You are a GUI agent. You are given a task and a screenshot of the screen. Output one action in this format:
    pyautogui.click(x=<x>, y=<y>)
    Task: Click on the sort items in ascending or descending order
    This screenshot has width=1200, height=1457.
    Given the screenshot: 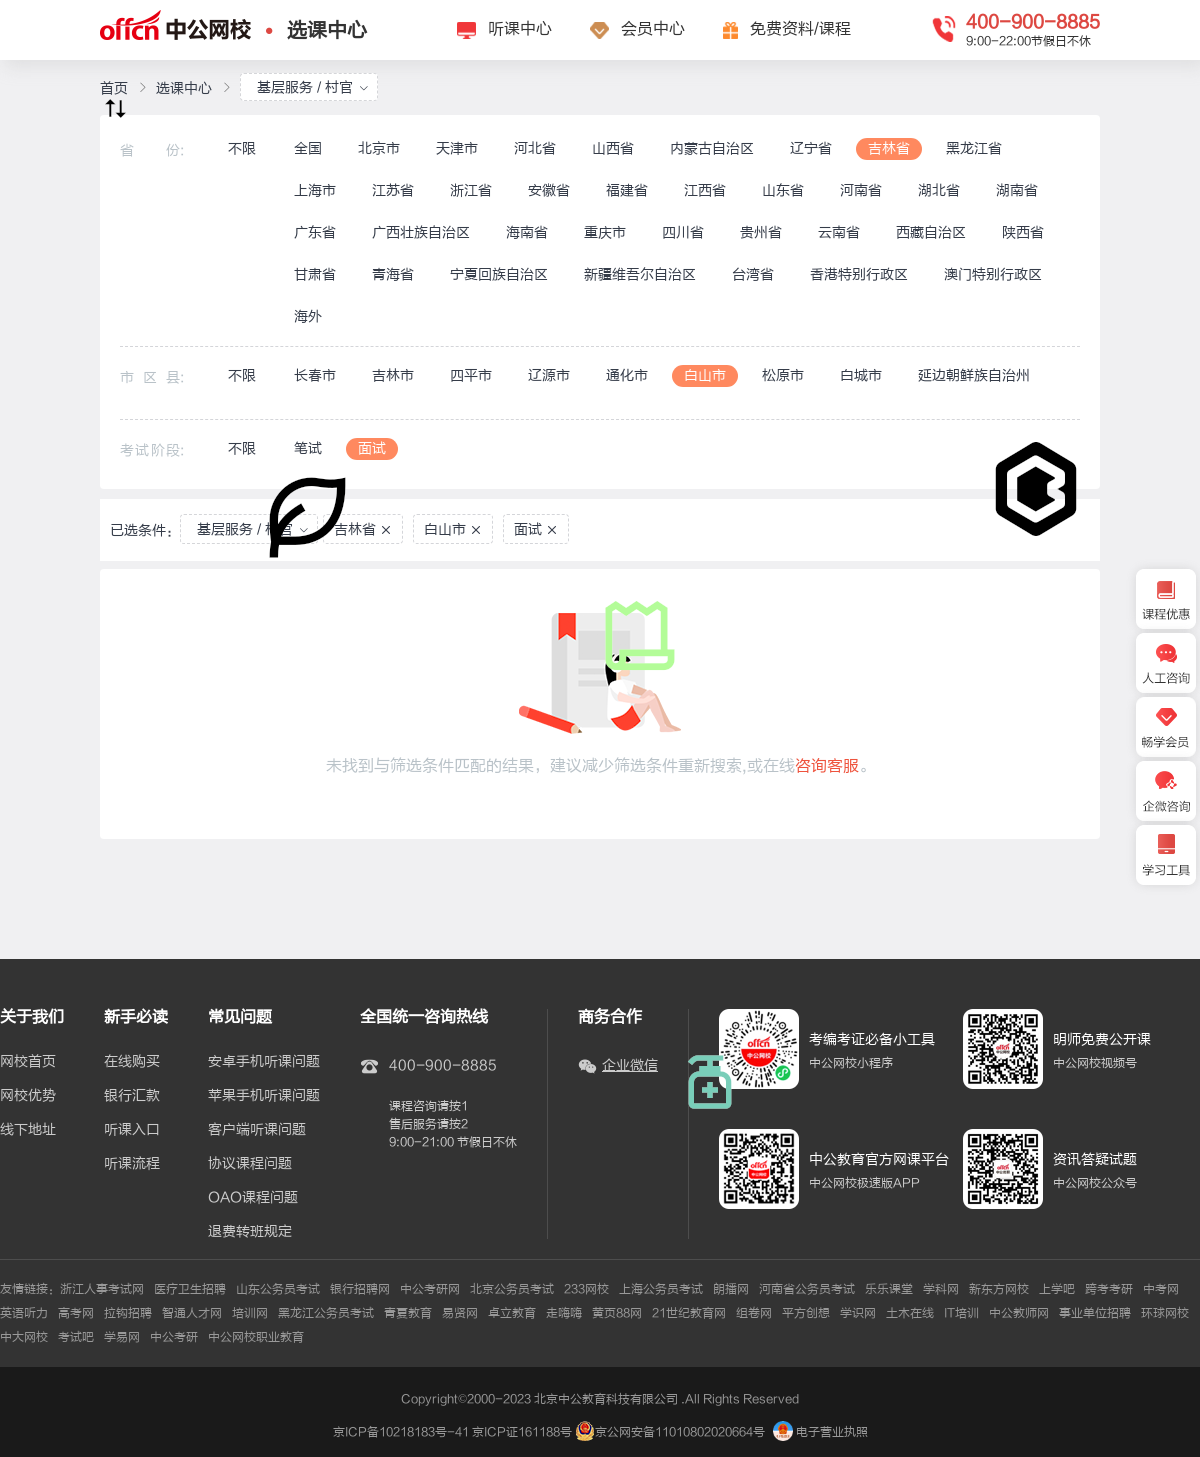 What is the action you would take?
    pyautogui.click(x=115, y=108)
    